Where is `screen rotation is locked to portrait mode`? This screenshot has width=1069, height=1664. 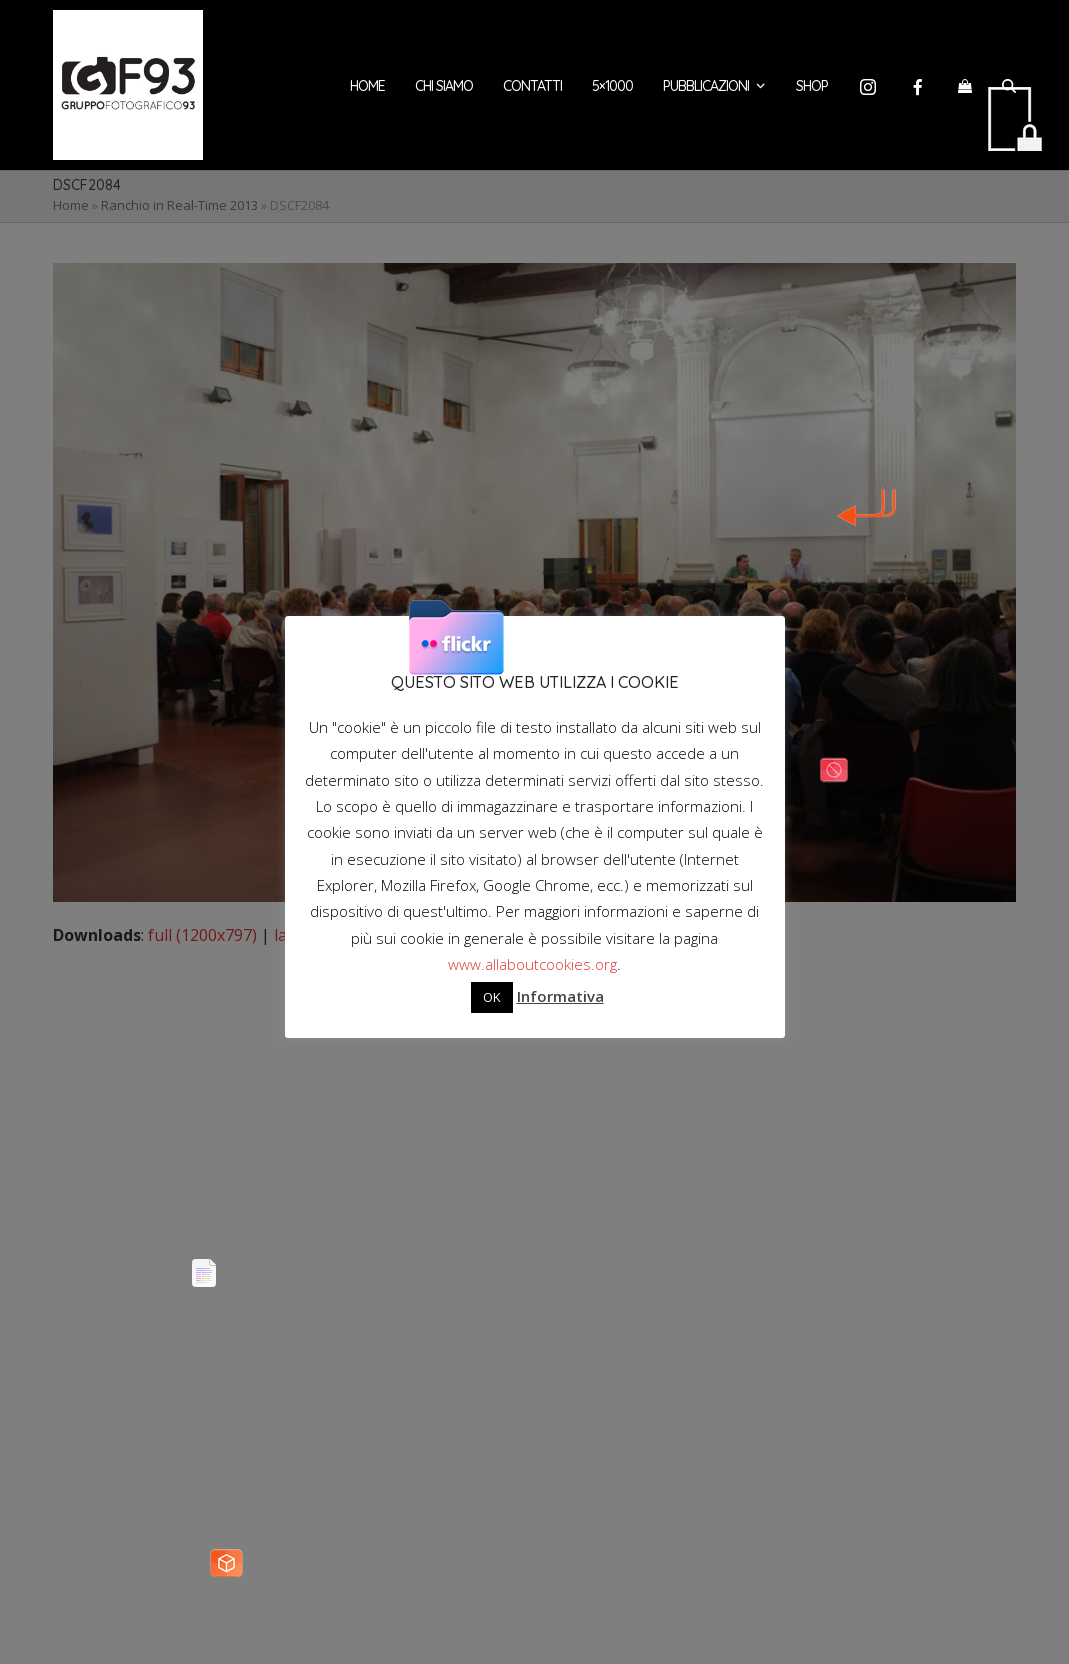 screen rotation is locked to portrait mode is located at coordinates (1015, 119).